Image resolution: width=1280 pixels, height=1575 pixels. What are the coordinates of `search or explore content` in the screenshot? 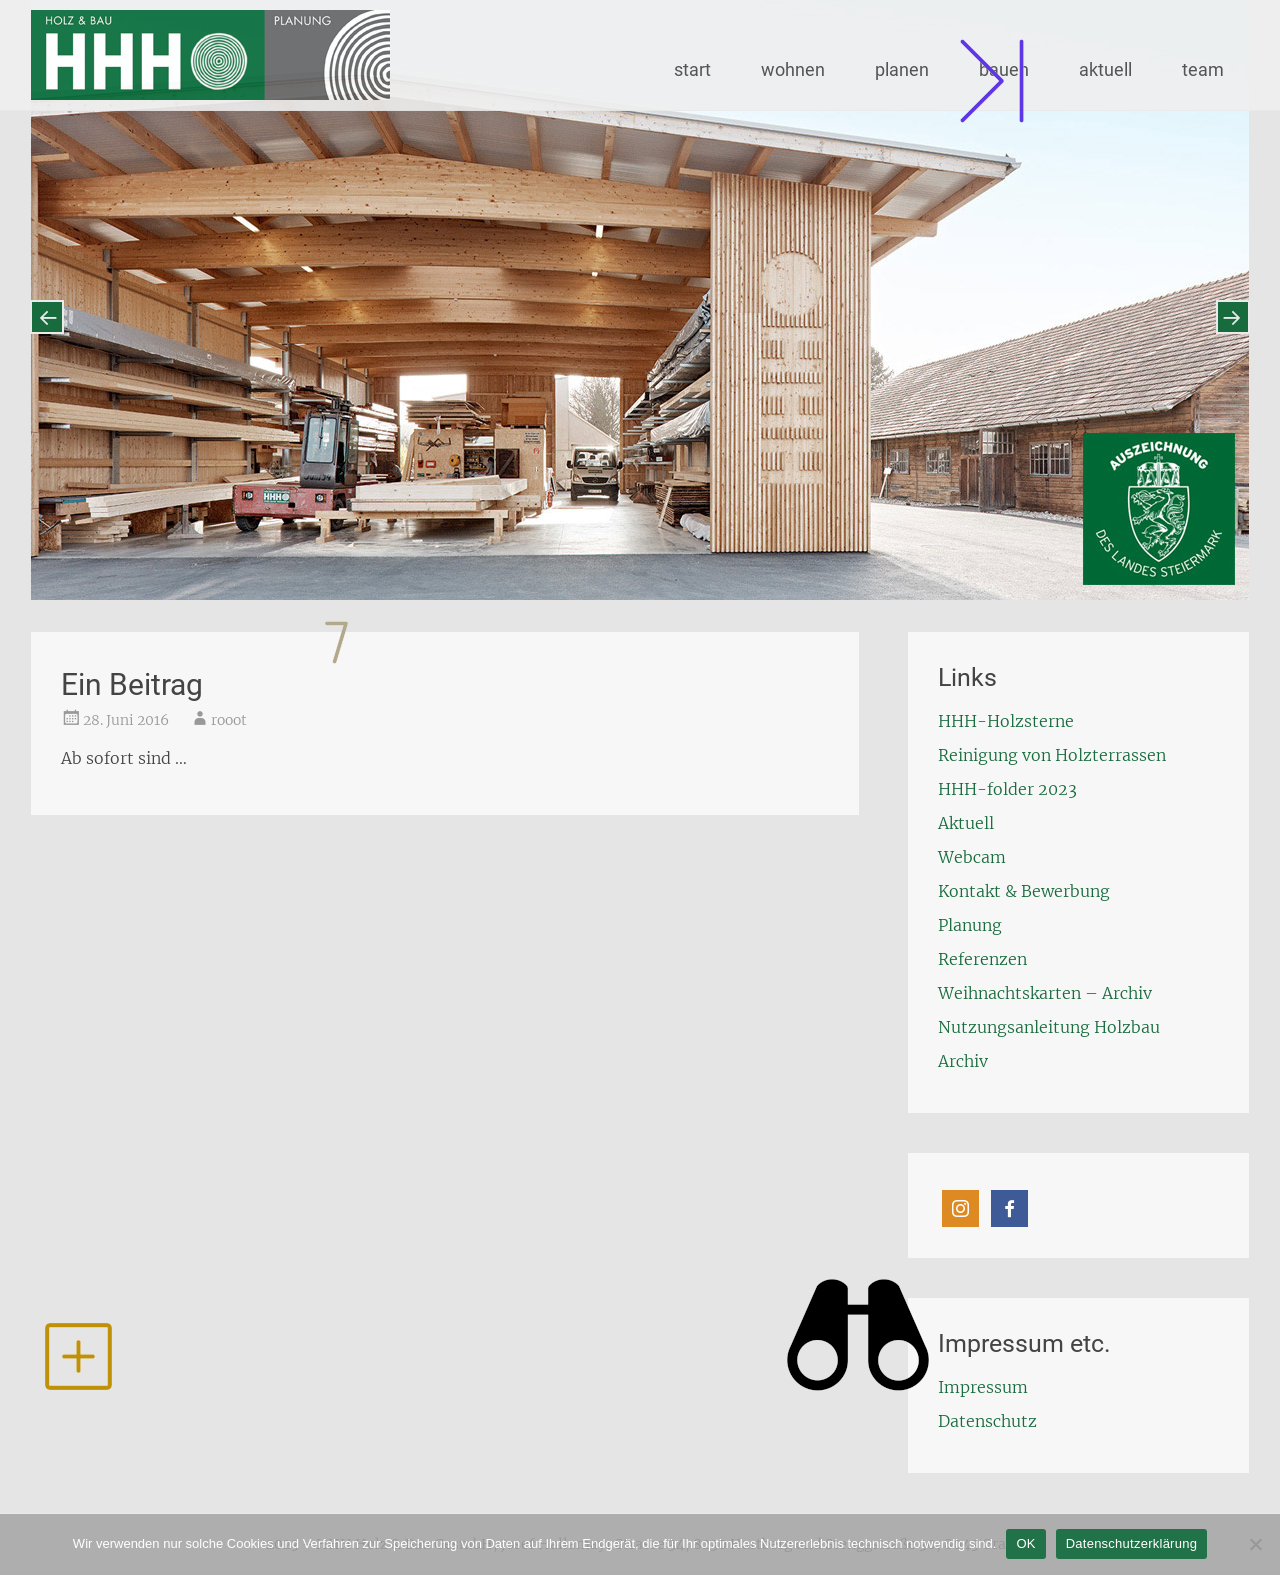 It's located at (858, 1335).